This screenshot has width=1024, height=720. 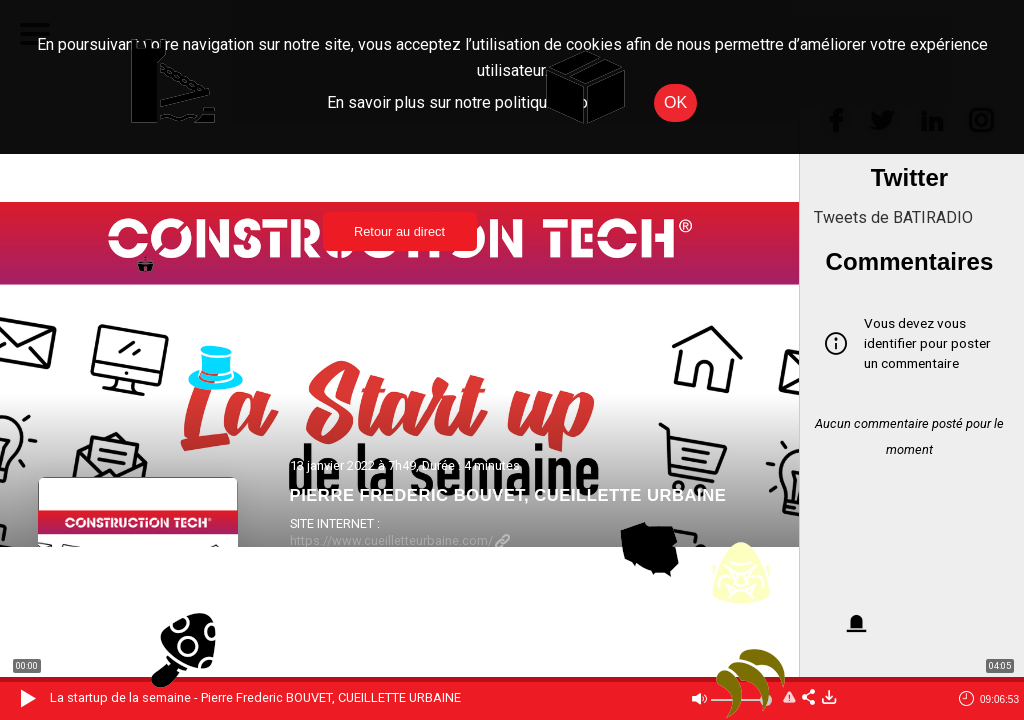 I want to click on access castle or fortress features in a game, so click(x=173, y=81).